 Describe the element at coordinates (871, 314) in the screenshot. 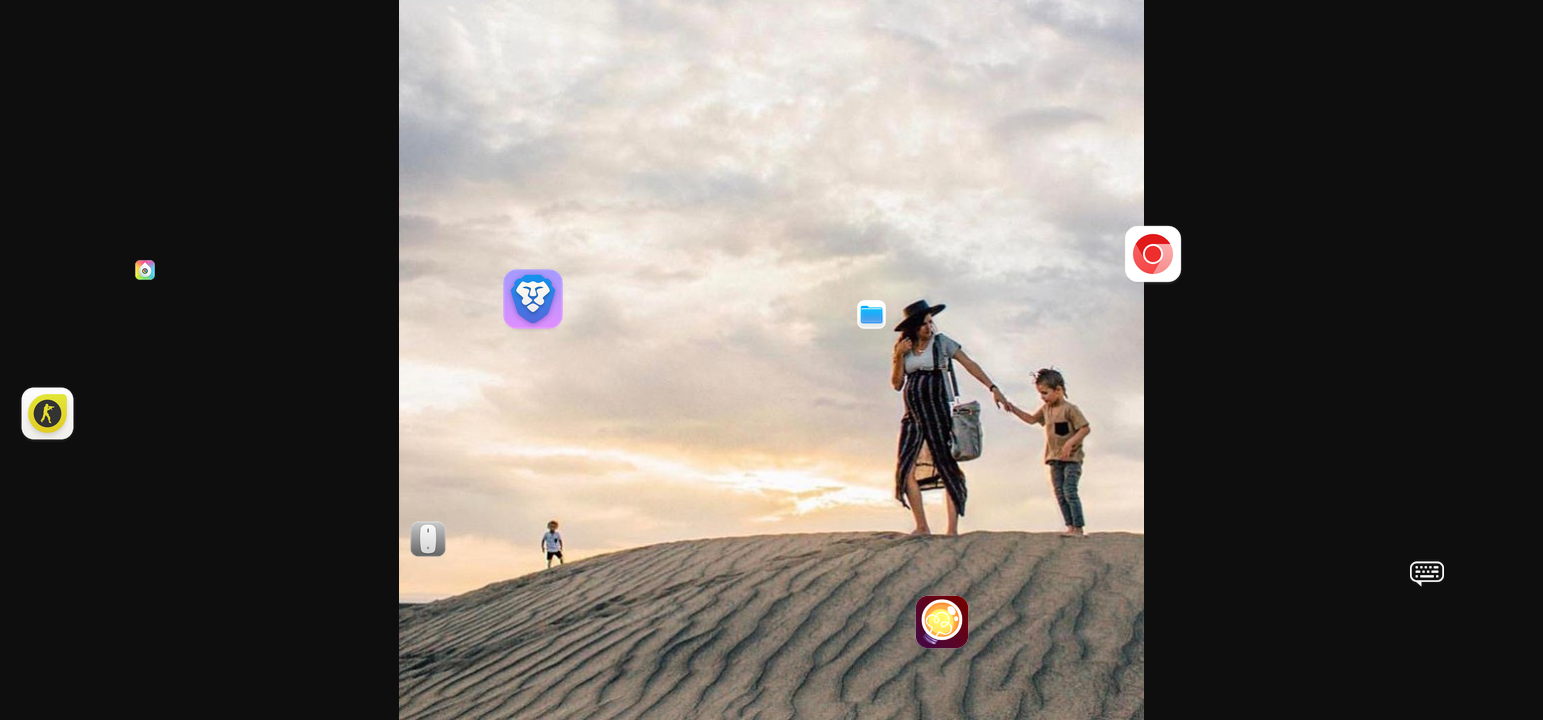

I see `open the files app` at that location.